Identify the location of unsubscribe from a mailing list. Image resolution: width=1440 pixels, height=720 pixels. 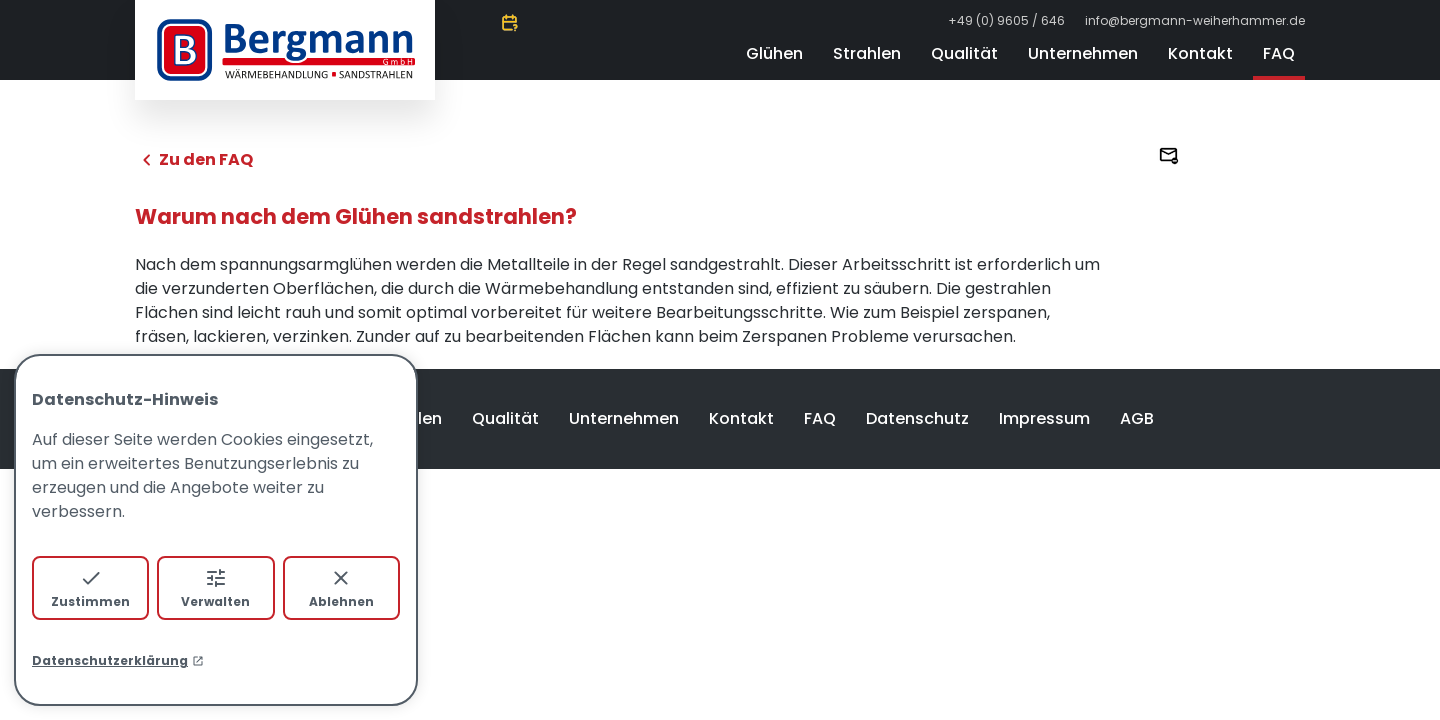
(1168, 156).